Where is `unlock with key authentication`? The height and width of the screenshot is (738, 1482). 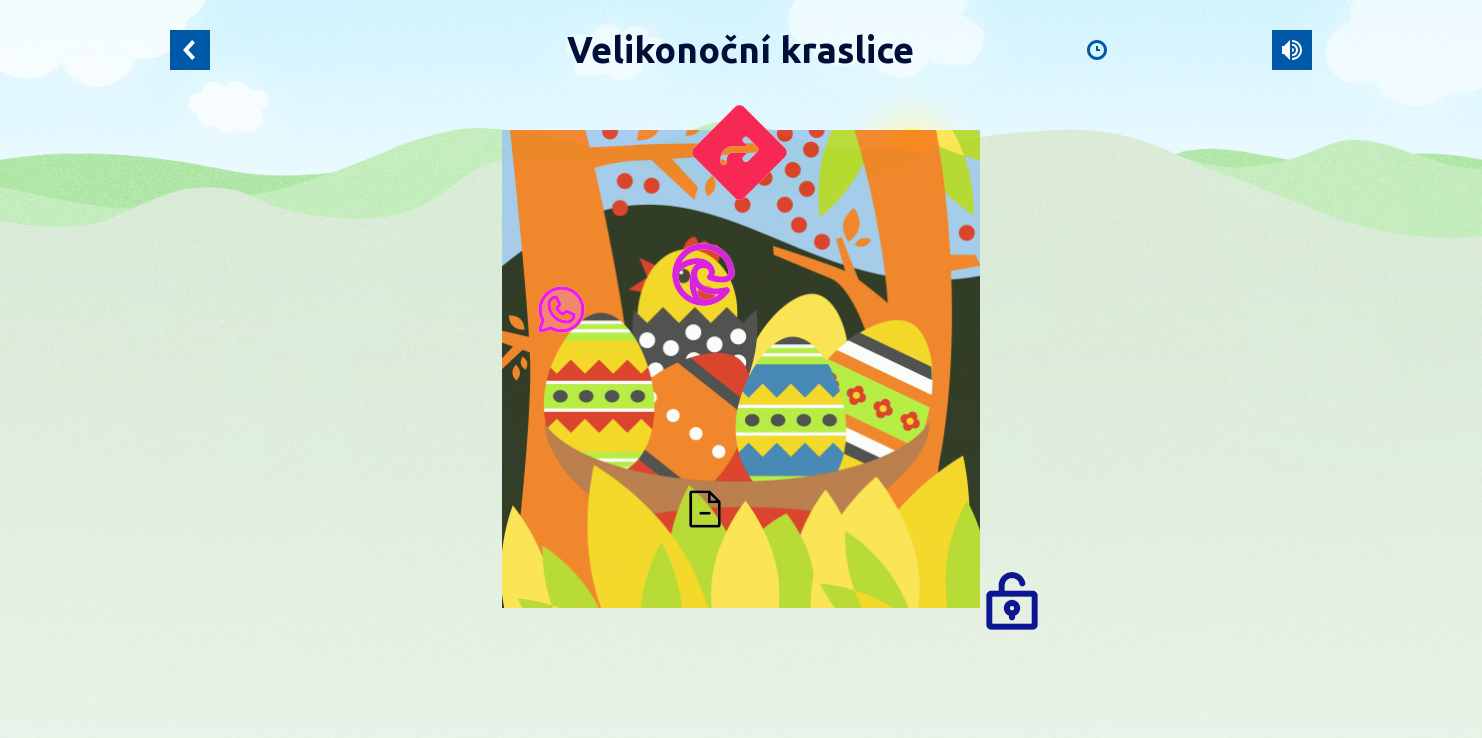
unlock with key authentication is located at coordinates (1012, 604).